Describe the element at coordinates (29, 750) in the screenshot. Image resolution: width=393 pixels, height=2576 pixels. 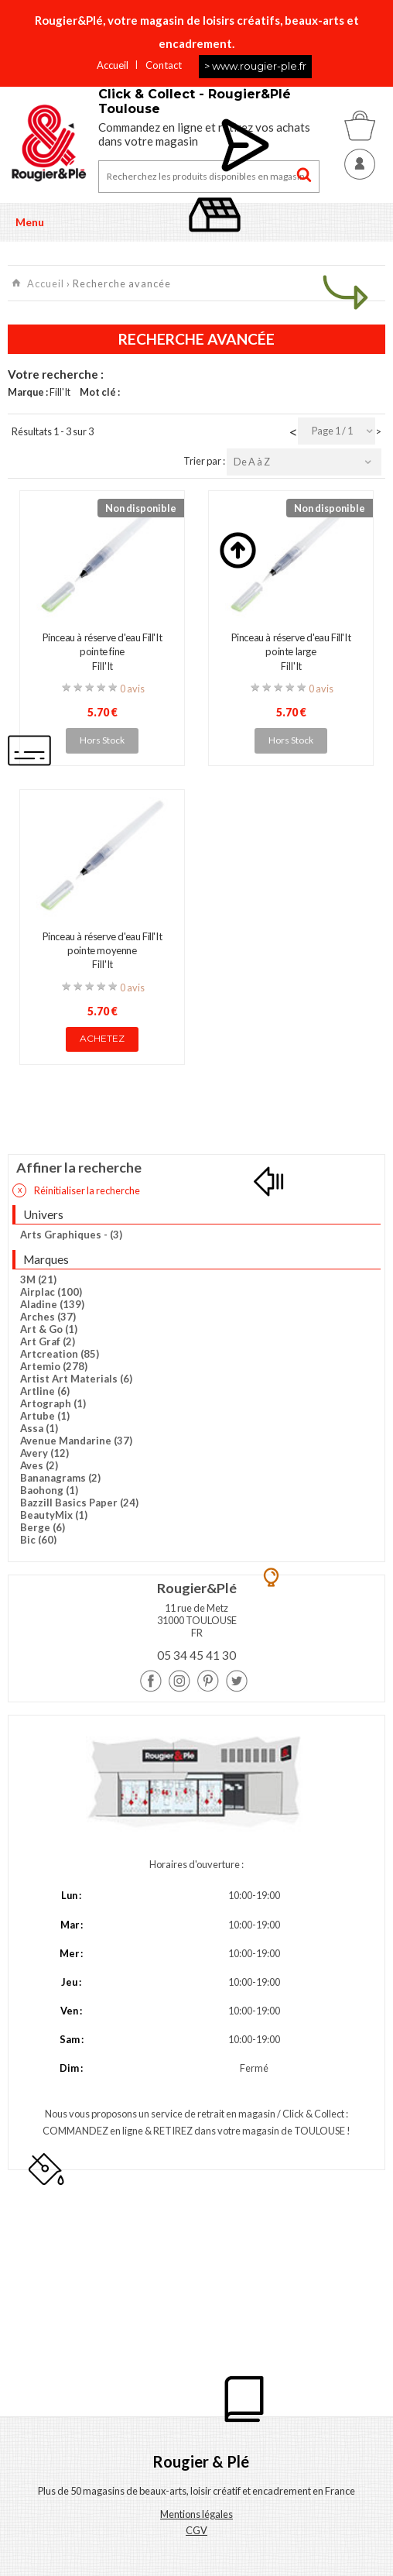
I see `enable subtitles or closed captions` at that location.